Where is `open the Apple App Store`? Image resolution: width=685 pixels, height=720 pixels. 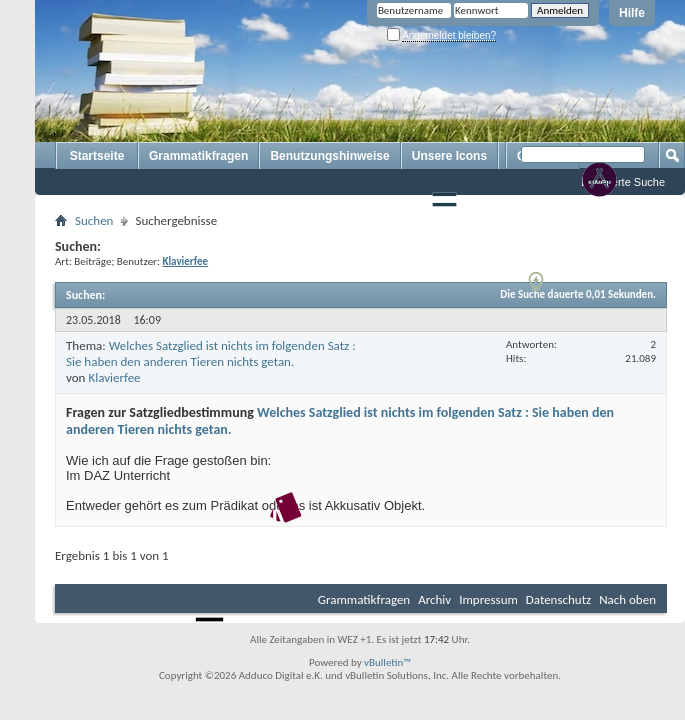
open the Apple App Store is located at coordinates (599, 179).